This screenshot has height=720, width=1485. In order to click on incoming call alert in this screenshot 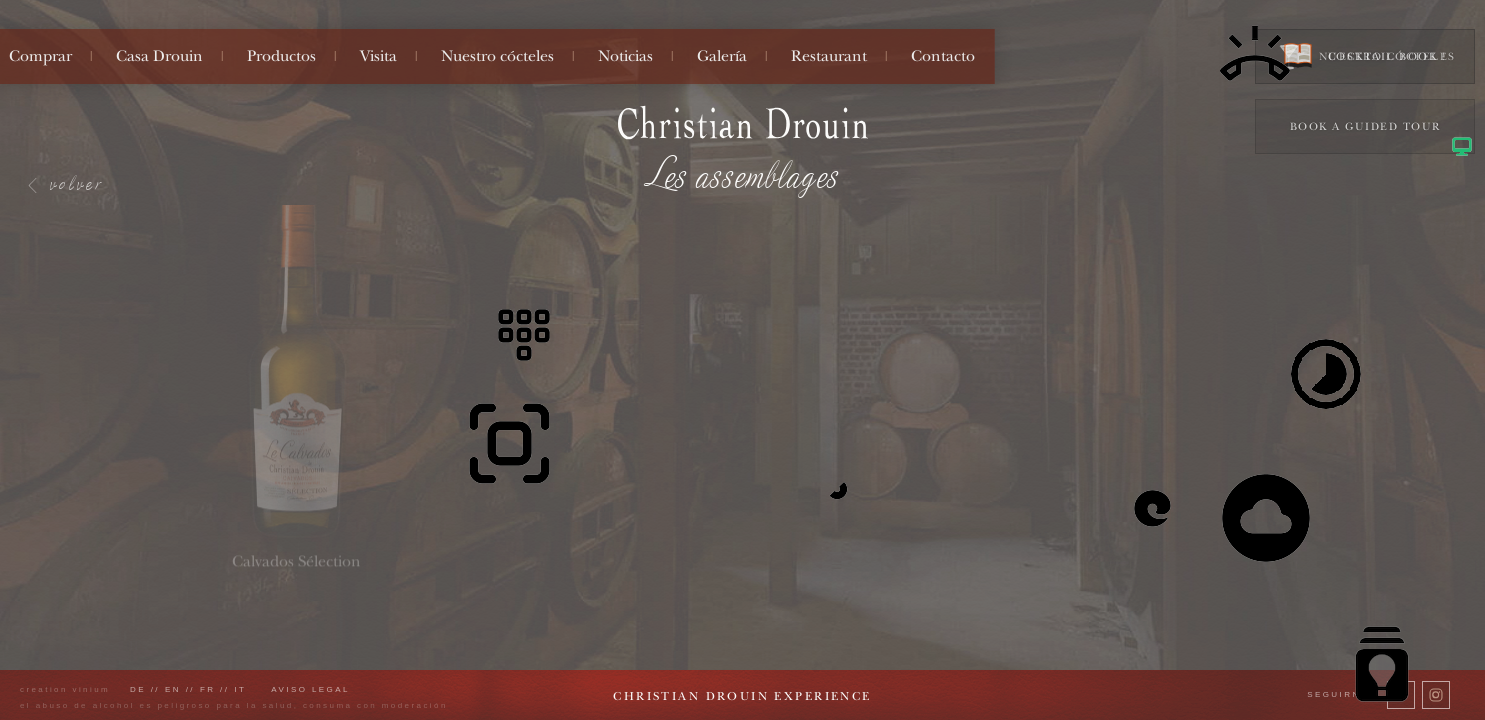, I will do `click(1255, 55)`.